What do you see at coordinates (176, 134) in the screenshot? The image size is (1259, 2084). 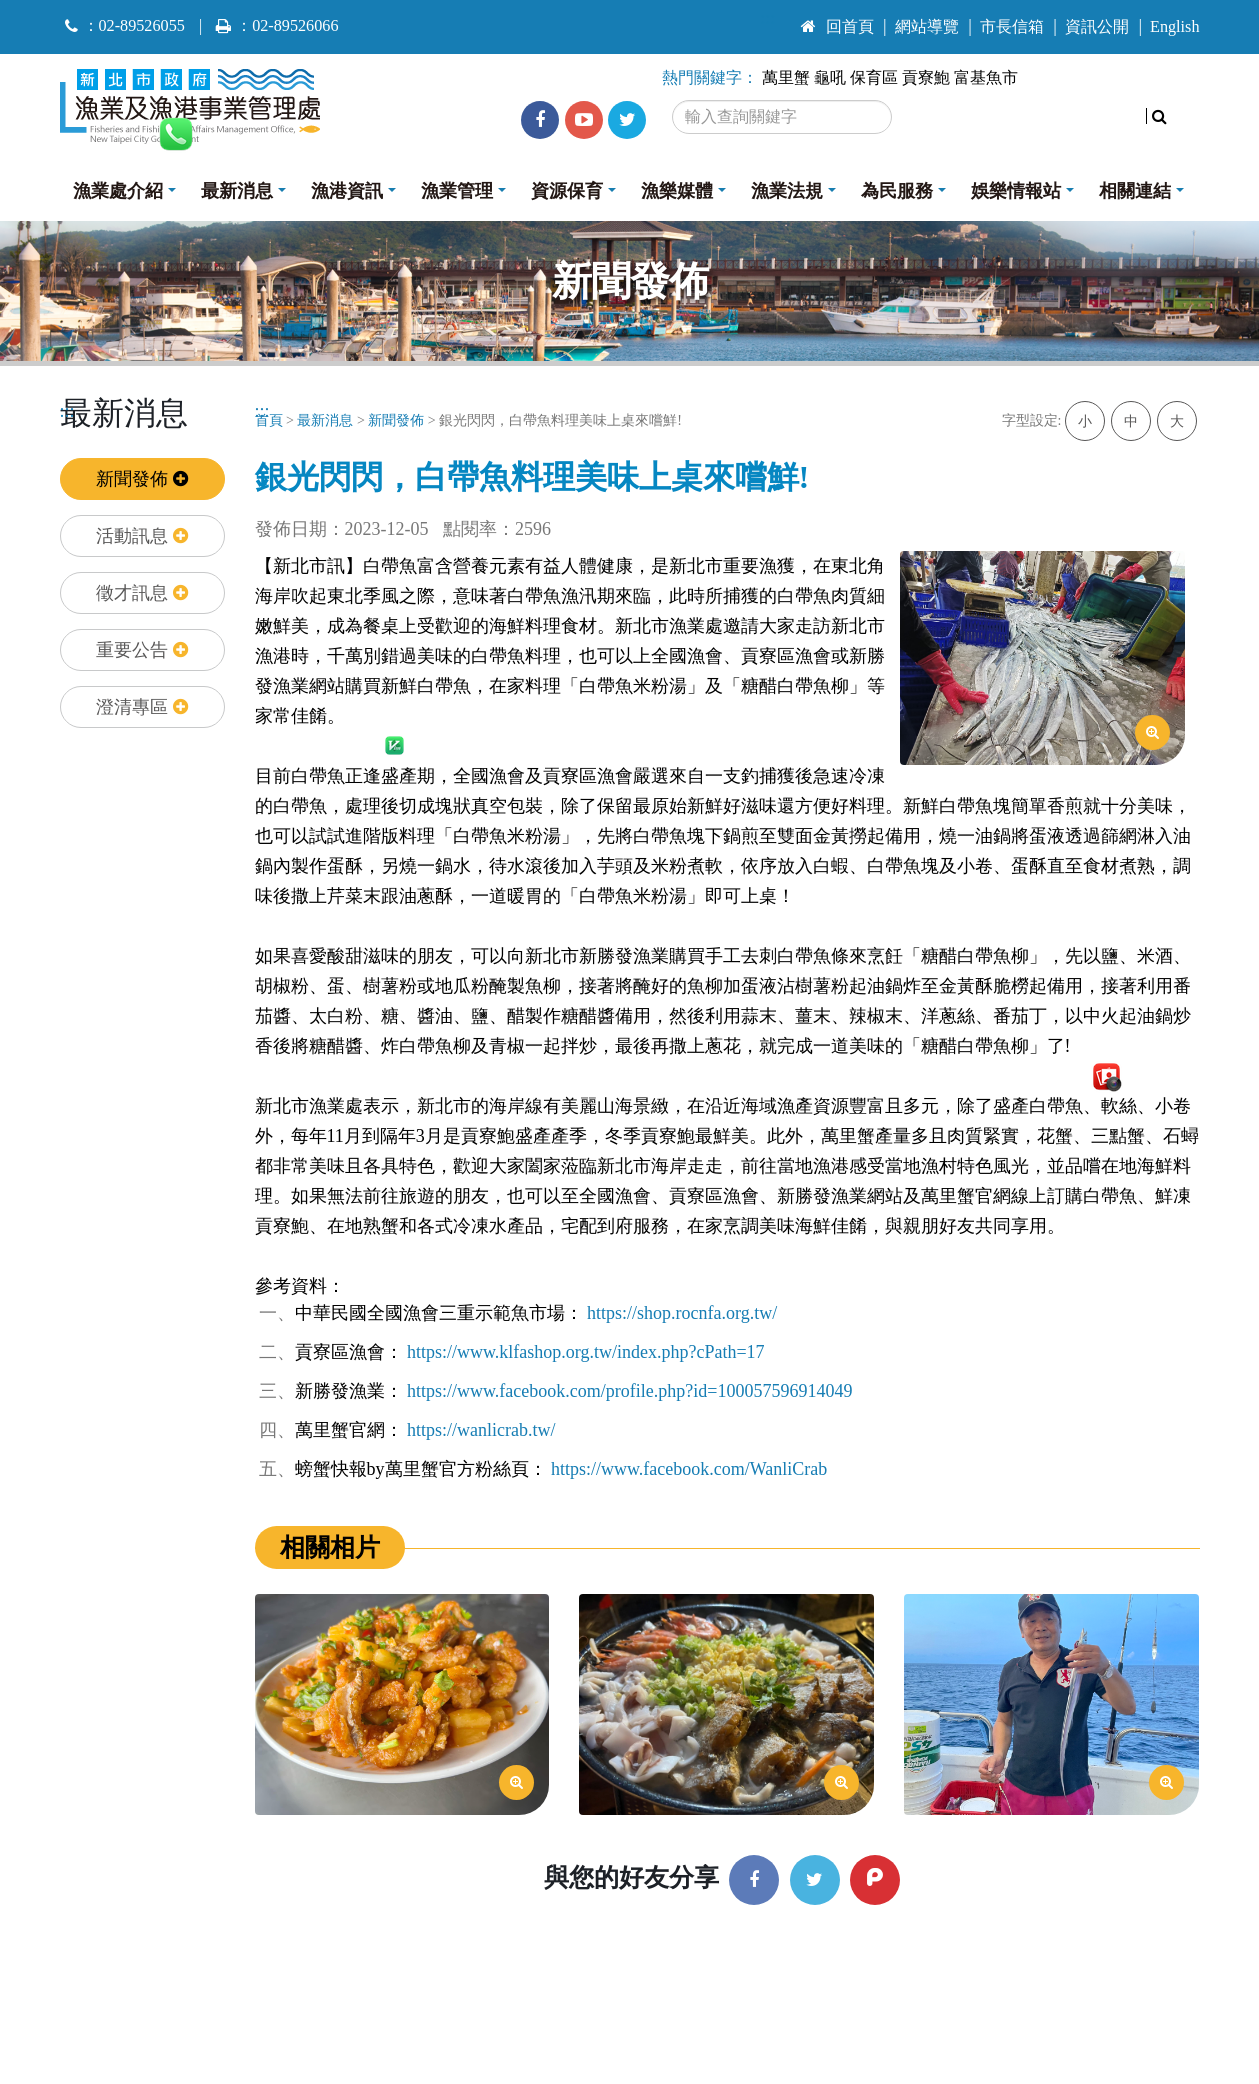 I see `open the phone app to make a call` at bounding box center [176, 134].